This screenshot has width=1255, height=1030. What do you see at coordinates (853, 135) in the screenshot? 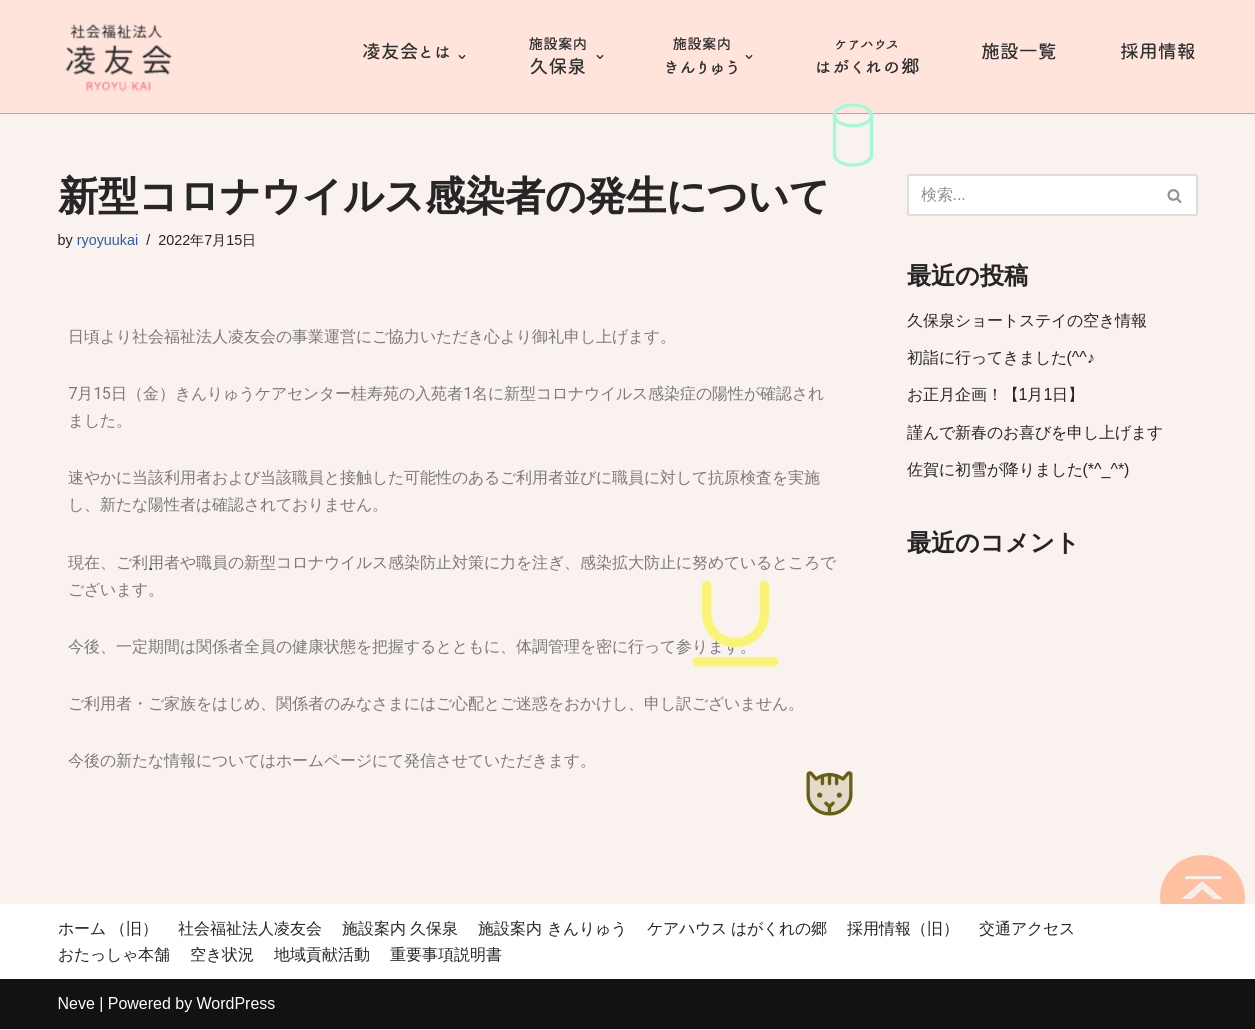
I see `database or data storage` at bounding box center [853, 135].